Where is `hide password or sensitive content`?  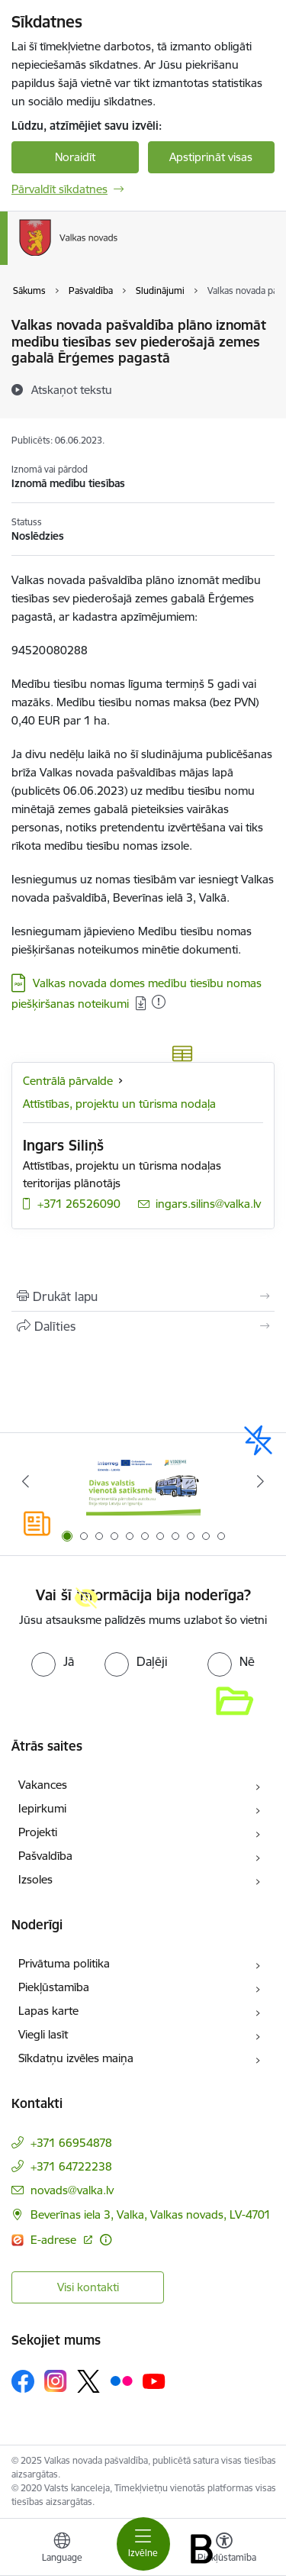
hide password or sensitive content is located at coordinates (86, 1598).